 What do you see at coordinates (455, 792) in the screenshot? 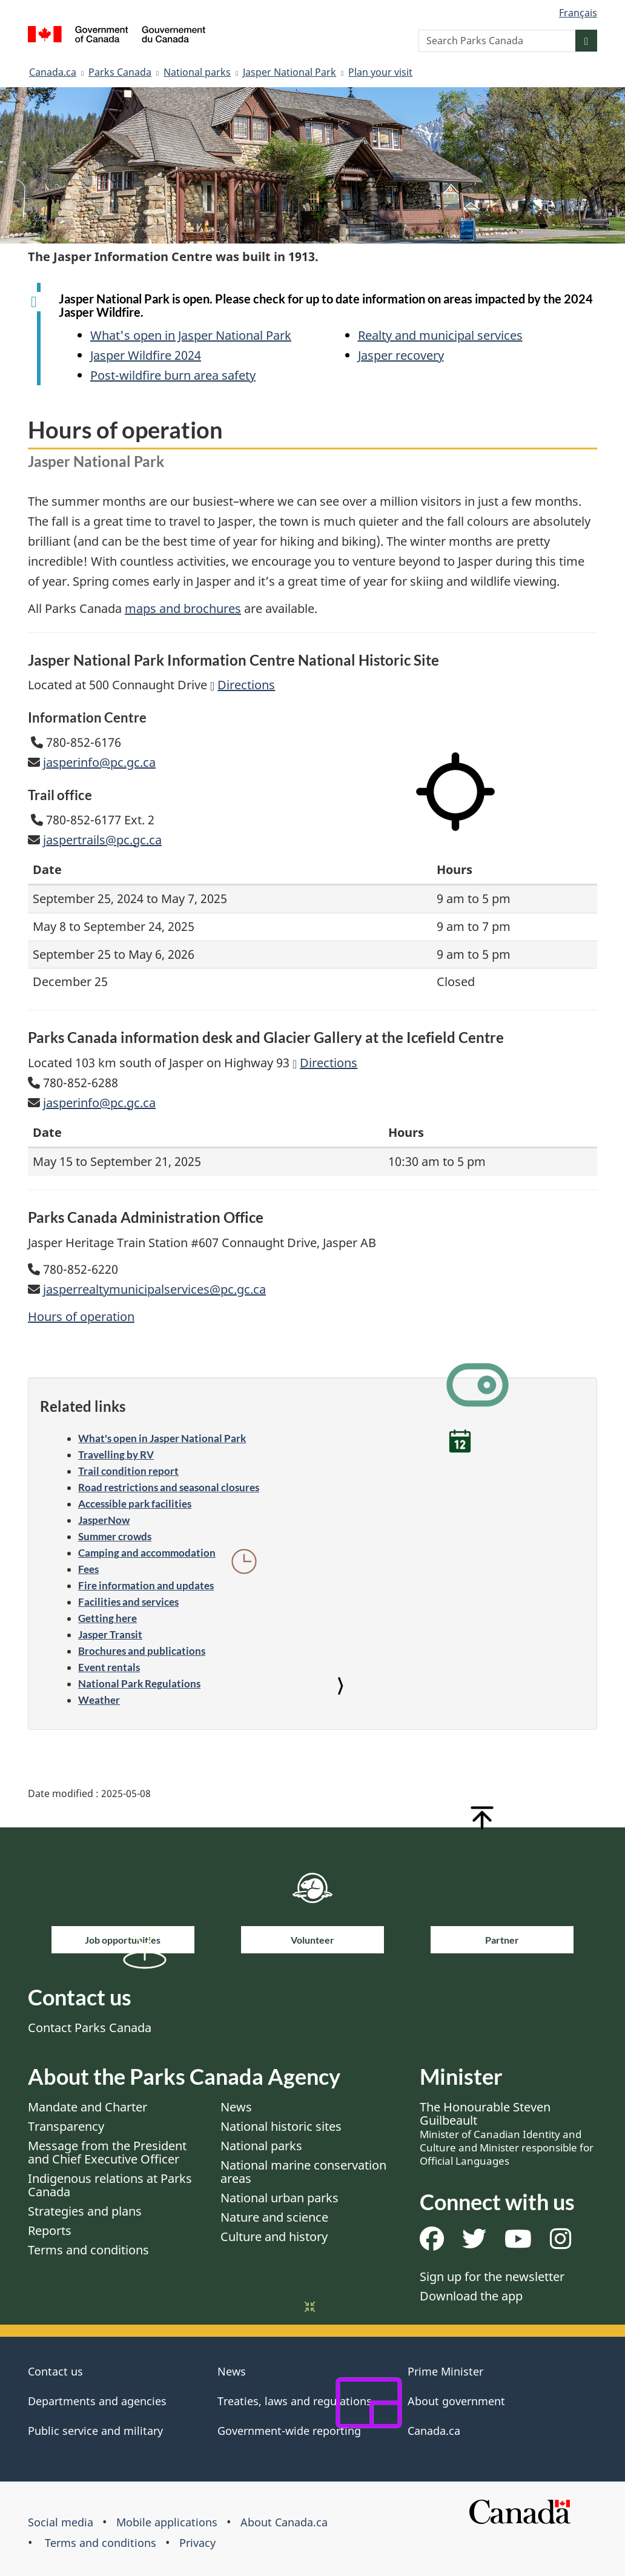
I see `access current location` at bounding box center [455, 792].